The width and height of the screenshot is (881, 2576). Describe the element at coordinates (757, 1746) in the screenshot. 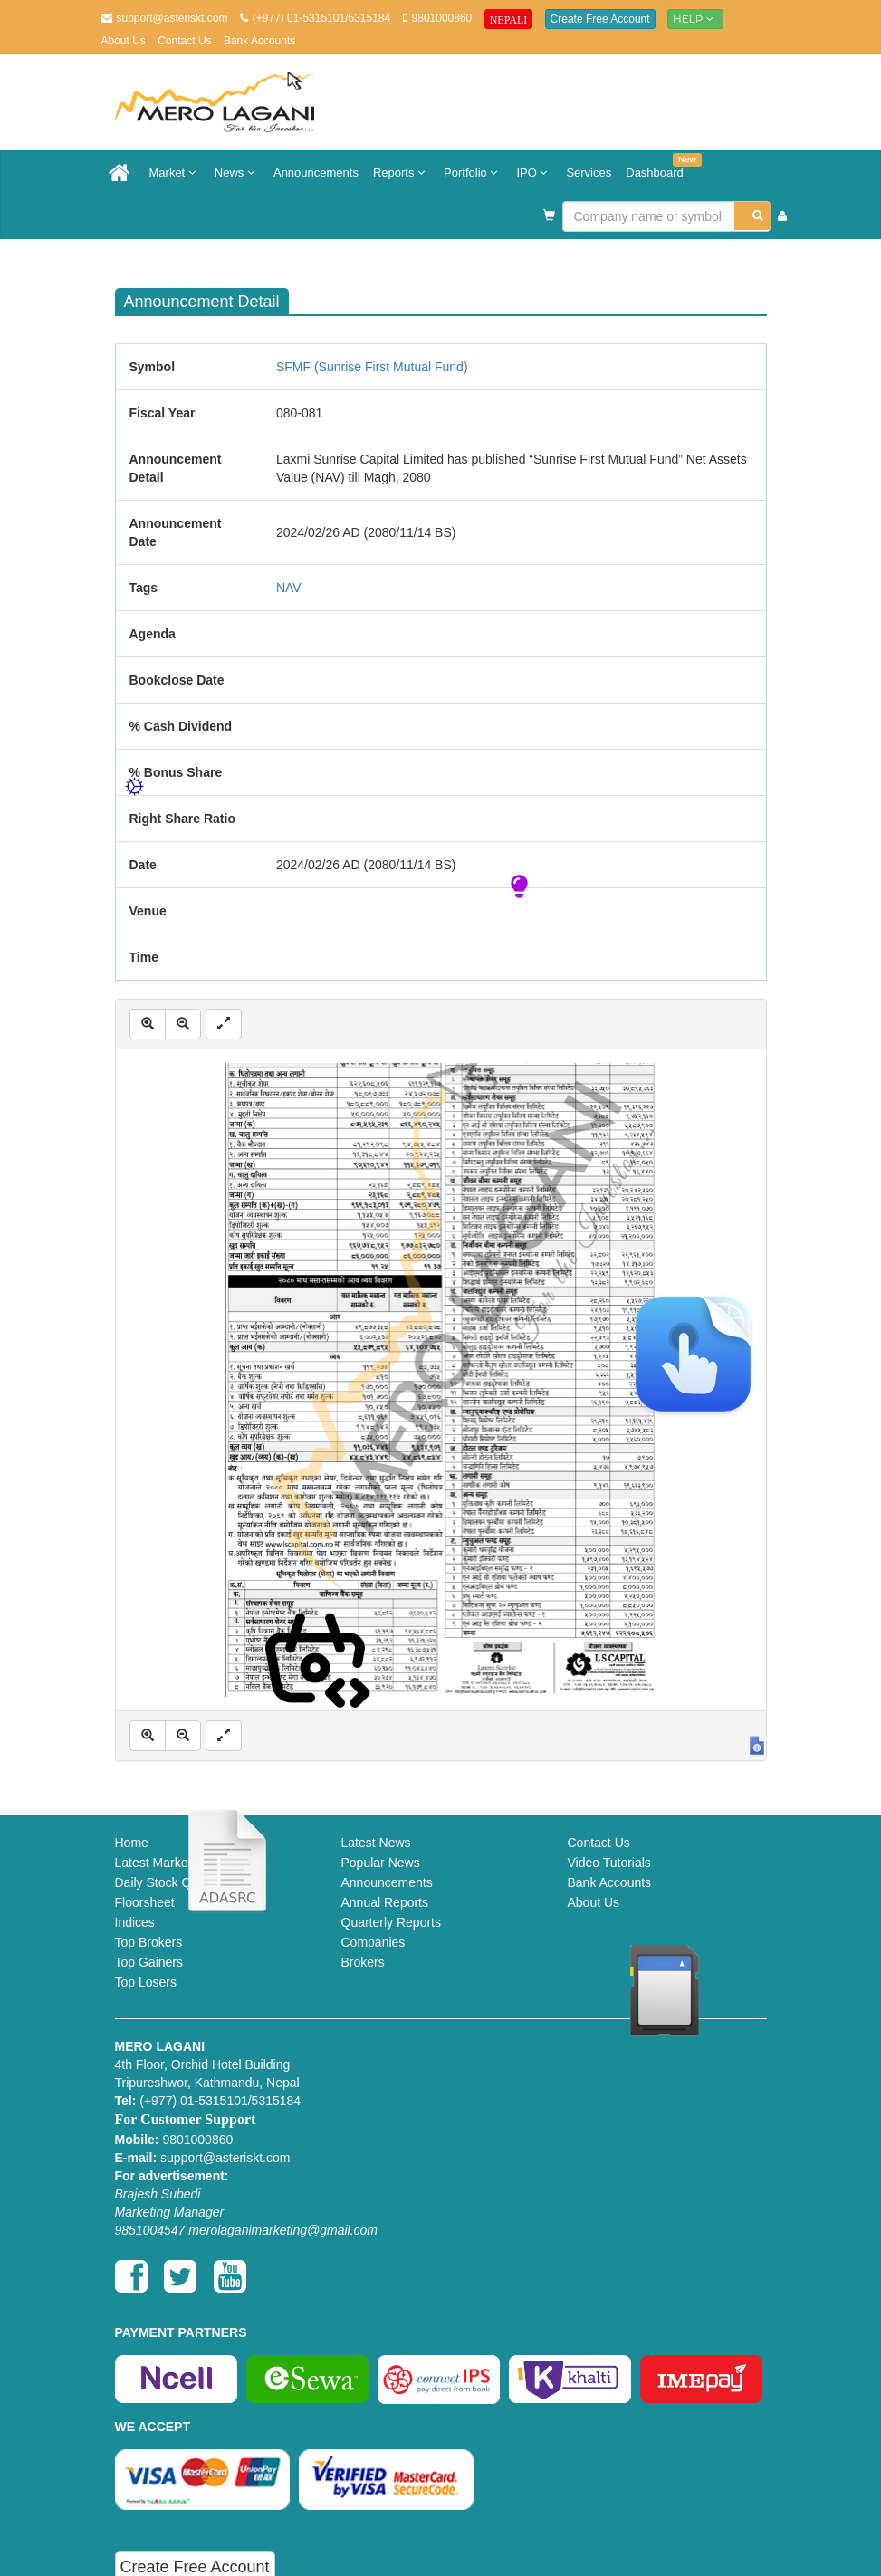

I see `view file details or properties` at that location.